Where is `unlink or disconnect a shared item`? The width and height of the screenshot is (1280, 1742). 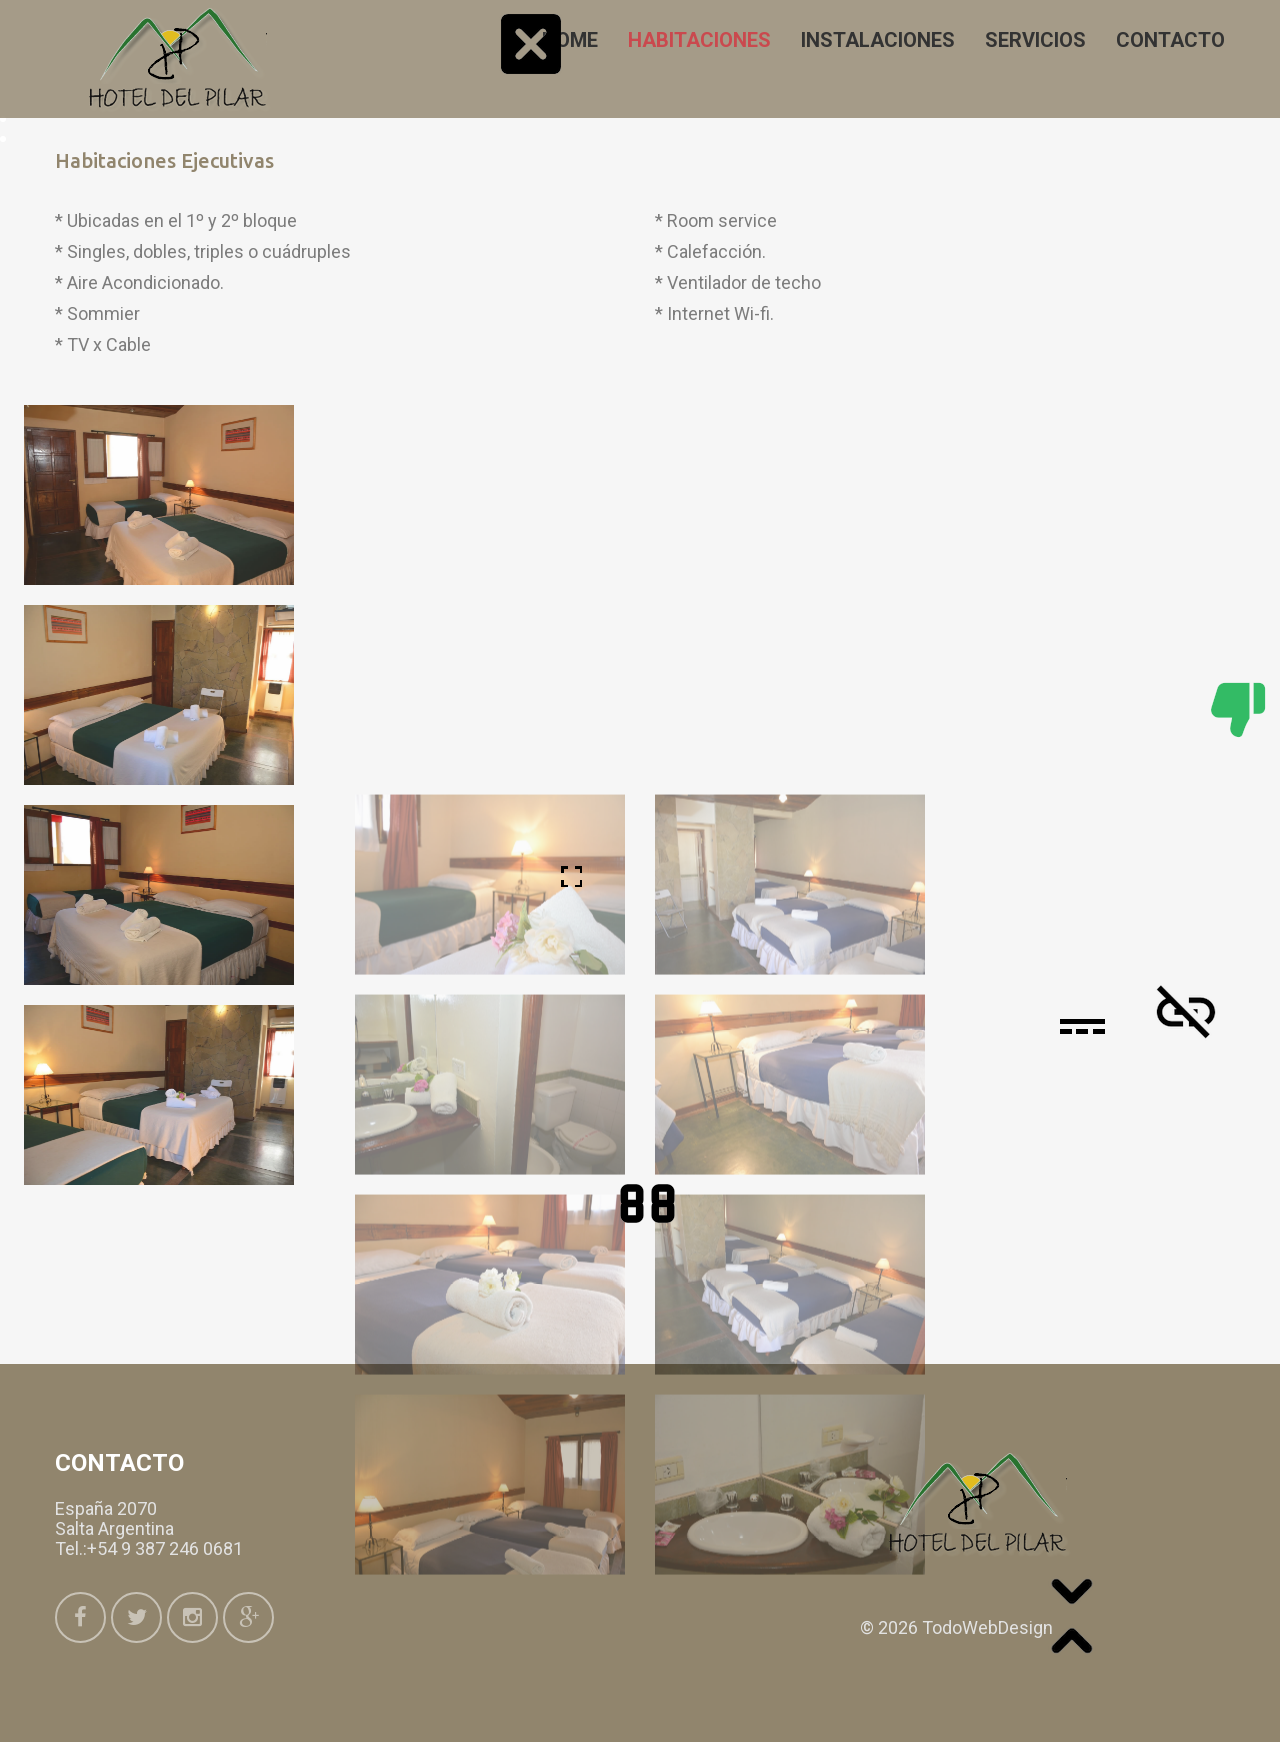 unlink or disconnect a shared item is located at coordinates (1186, 1012).